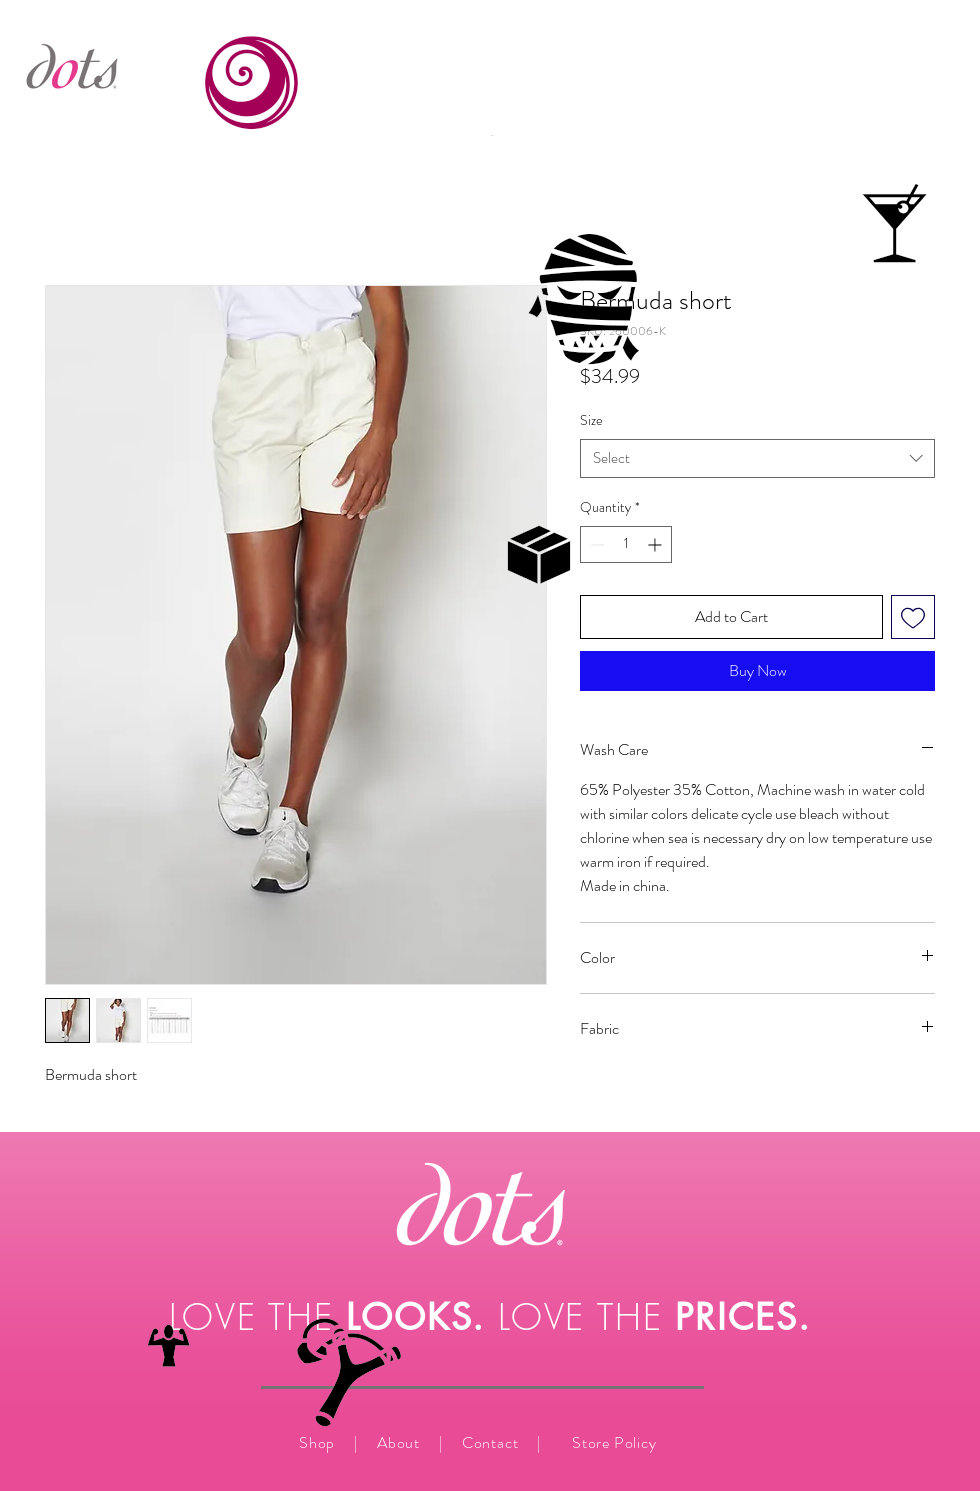 The width and height of the screenshot is (980, 1491). Describe the element at coordinates (168, 1345) in the screenshot. I see `indicates strength or power attribute` at that location.